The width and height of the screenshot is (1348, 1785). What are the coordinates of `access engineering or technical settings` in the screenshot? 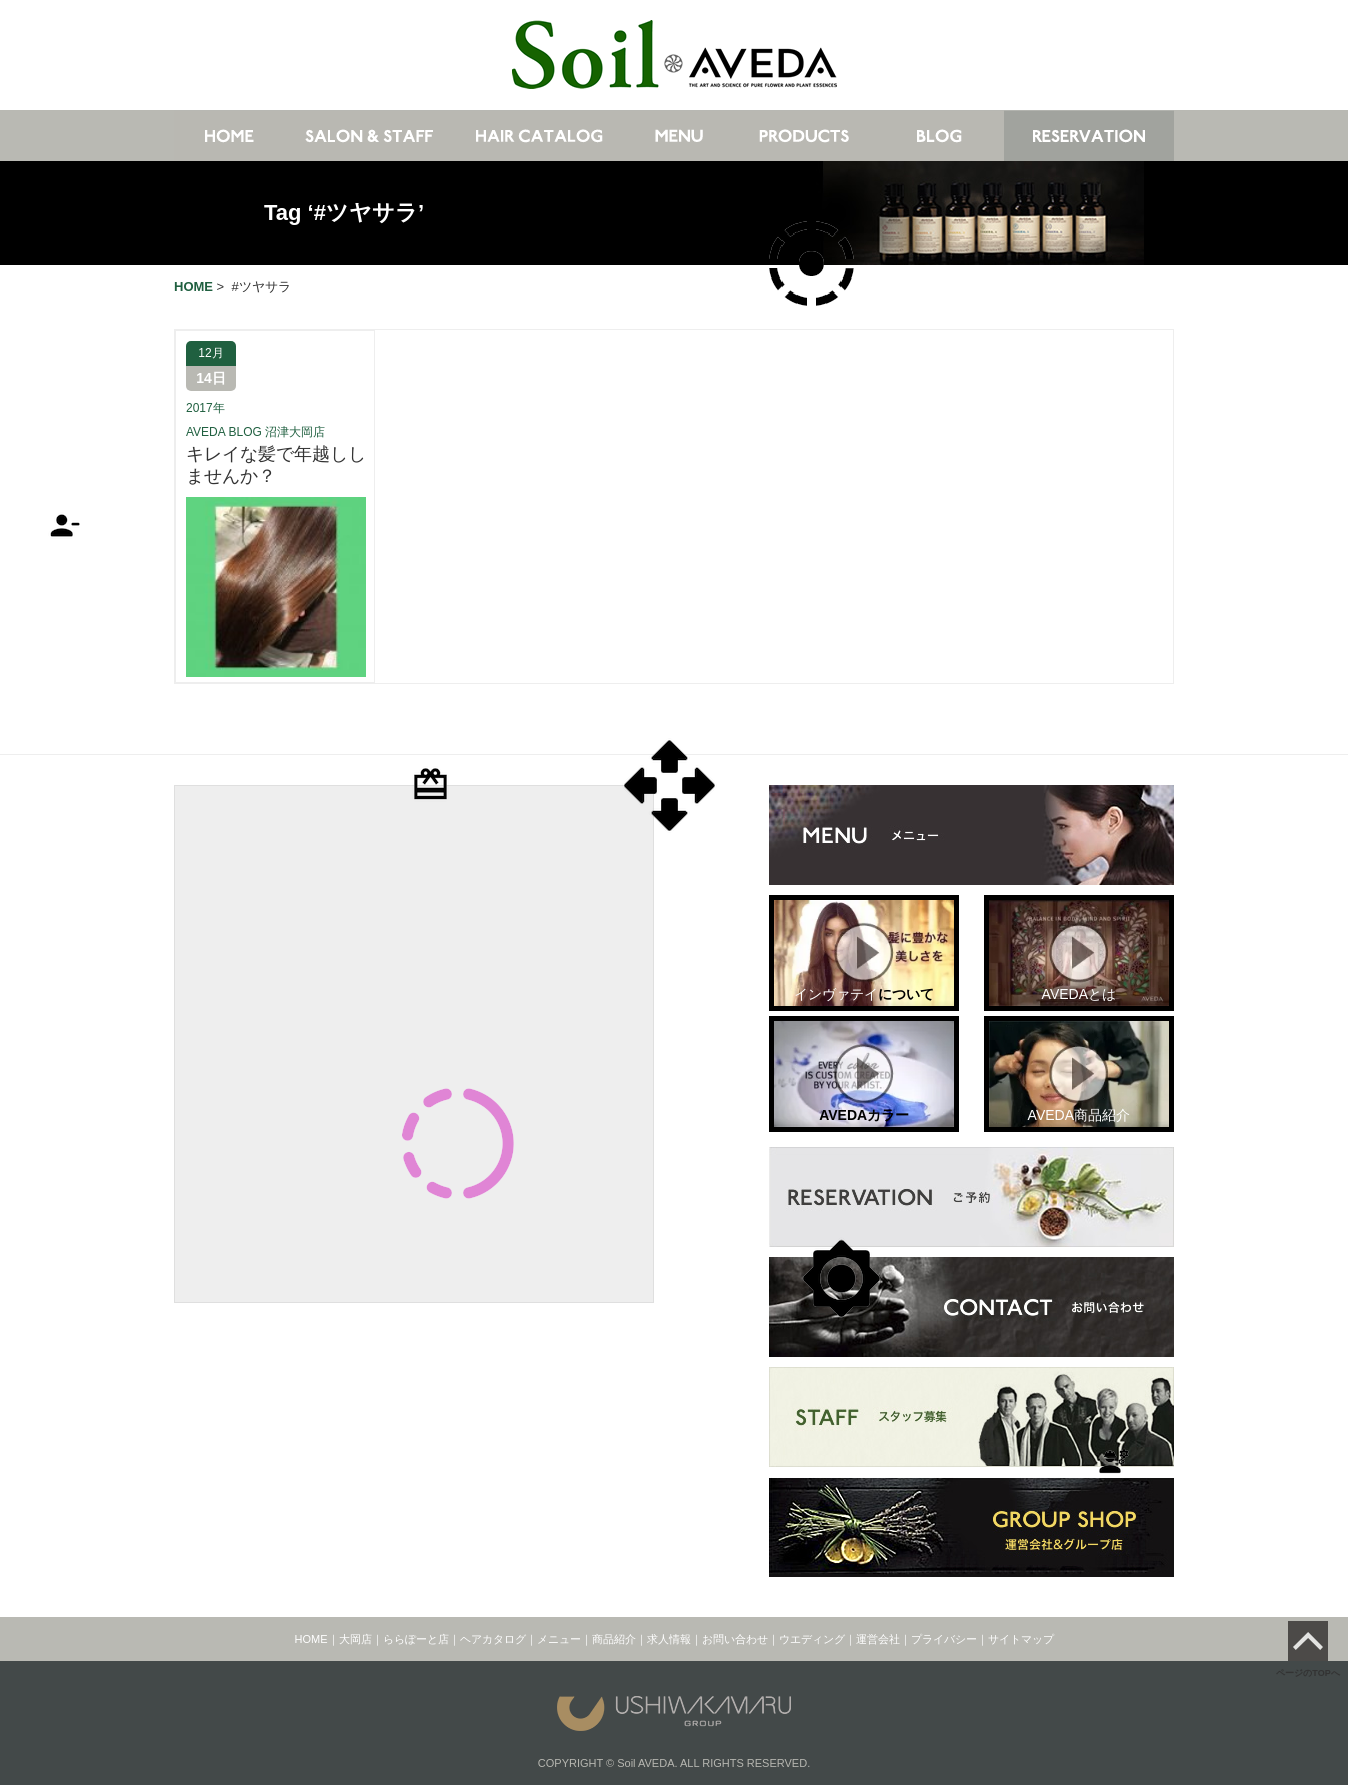 It's located at (1114, 1461).